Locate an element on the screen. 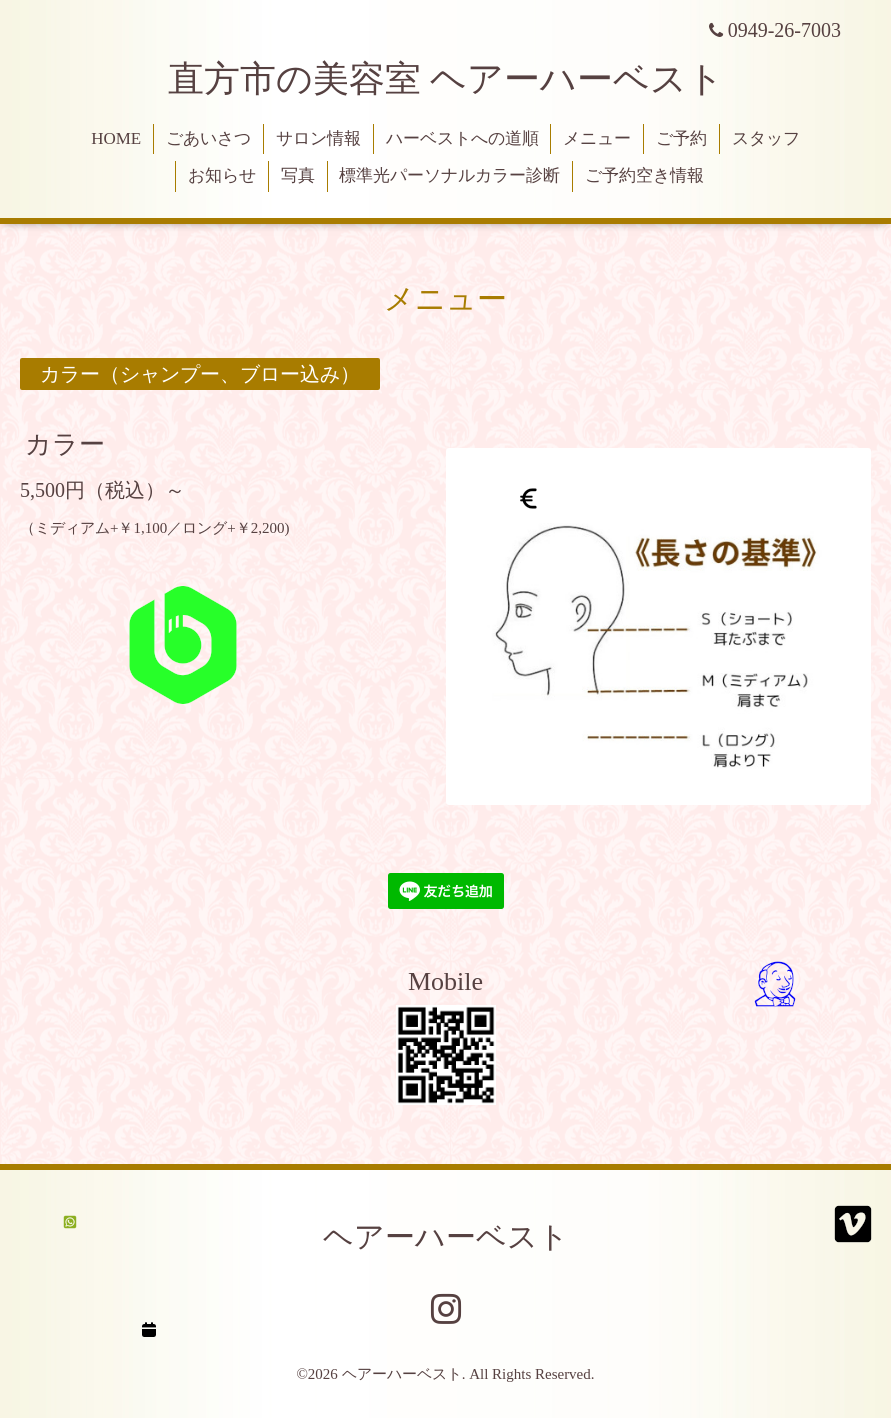 The height and width of the screenshot is (1418, 891). view calendar or scheduled events is located at coordinates (149, 1330).